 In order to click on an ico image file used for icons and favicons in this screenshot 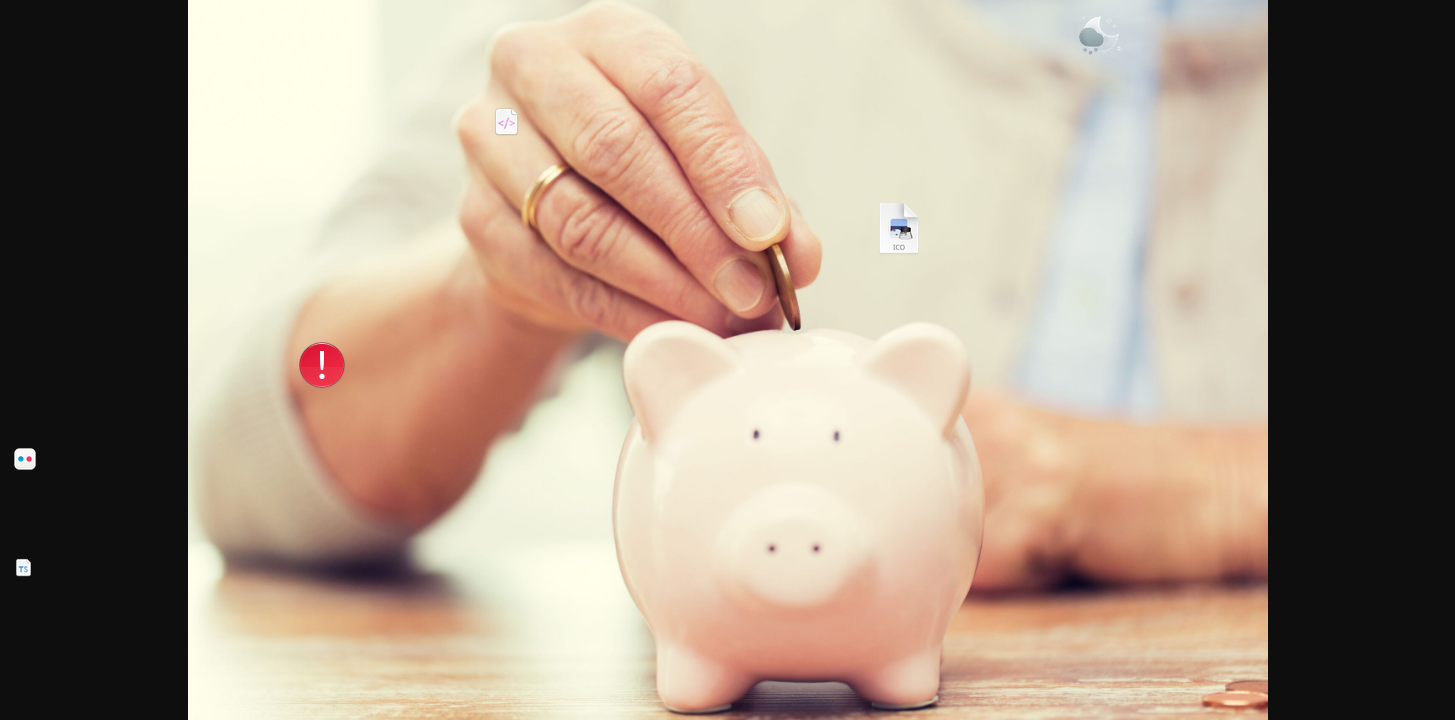, I will do `click(899, 229)`.